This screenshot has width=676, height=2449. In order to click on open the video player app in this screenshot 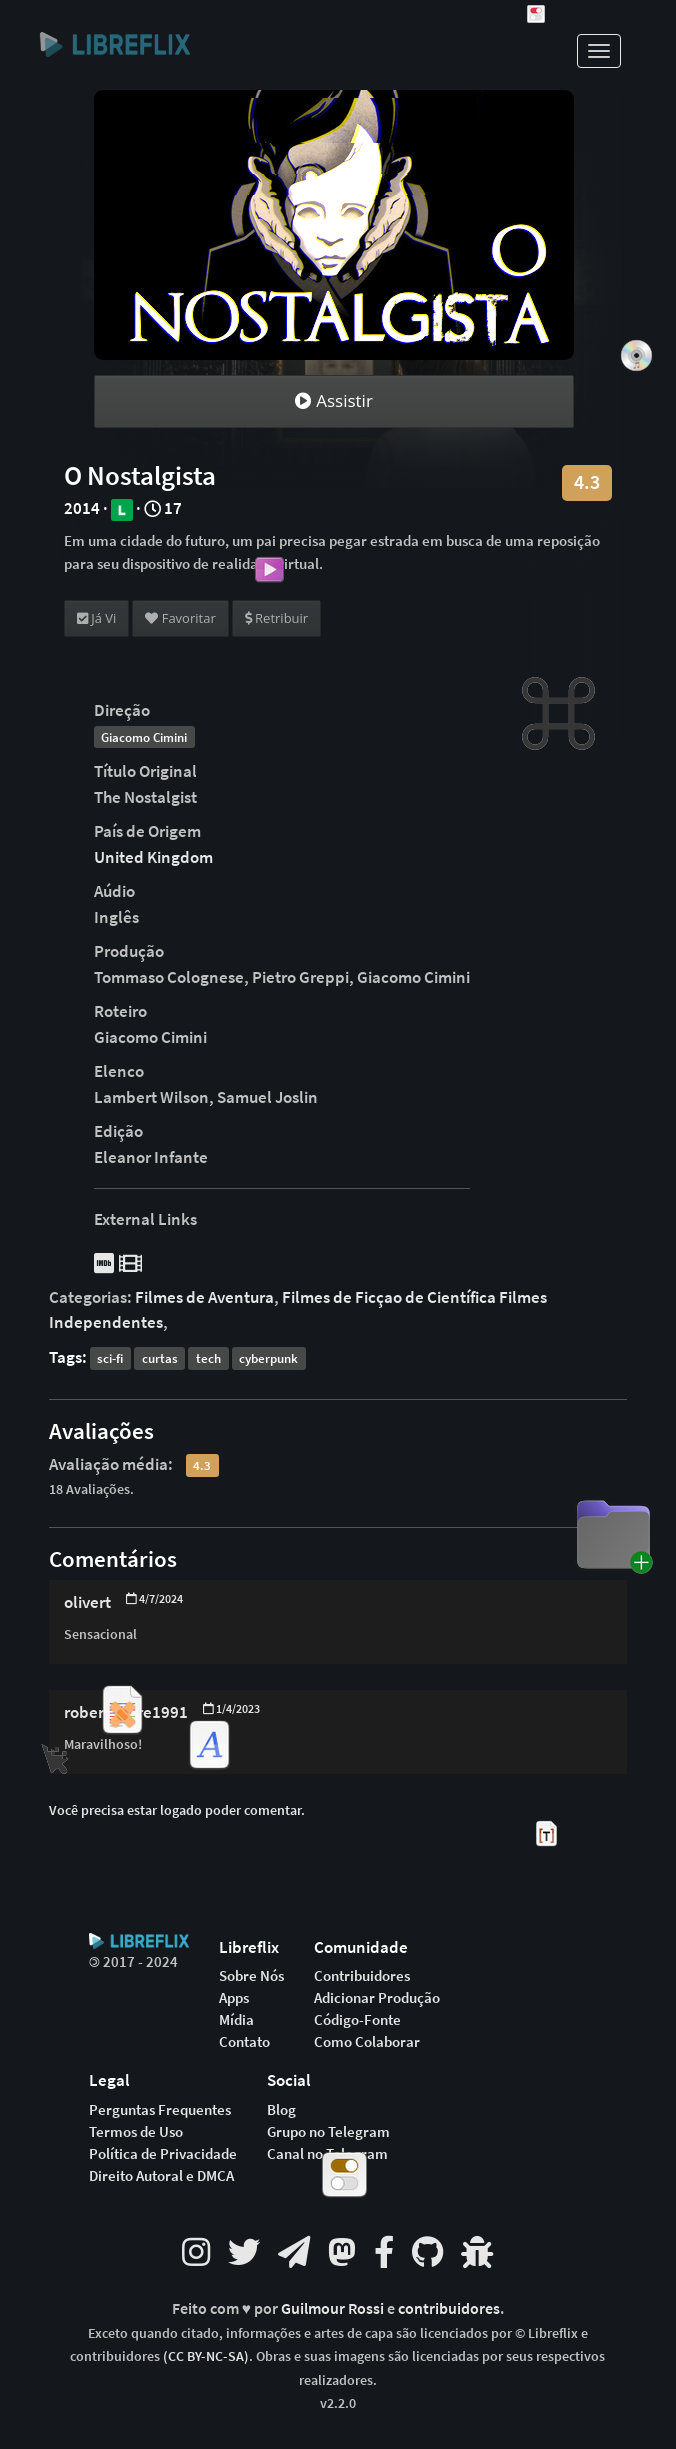, I will do `click(269, 569)`.